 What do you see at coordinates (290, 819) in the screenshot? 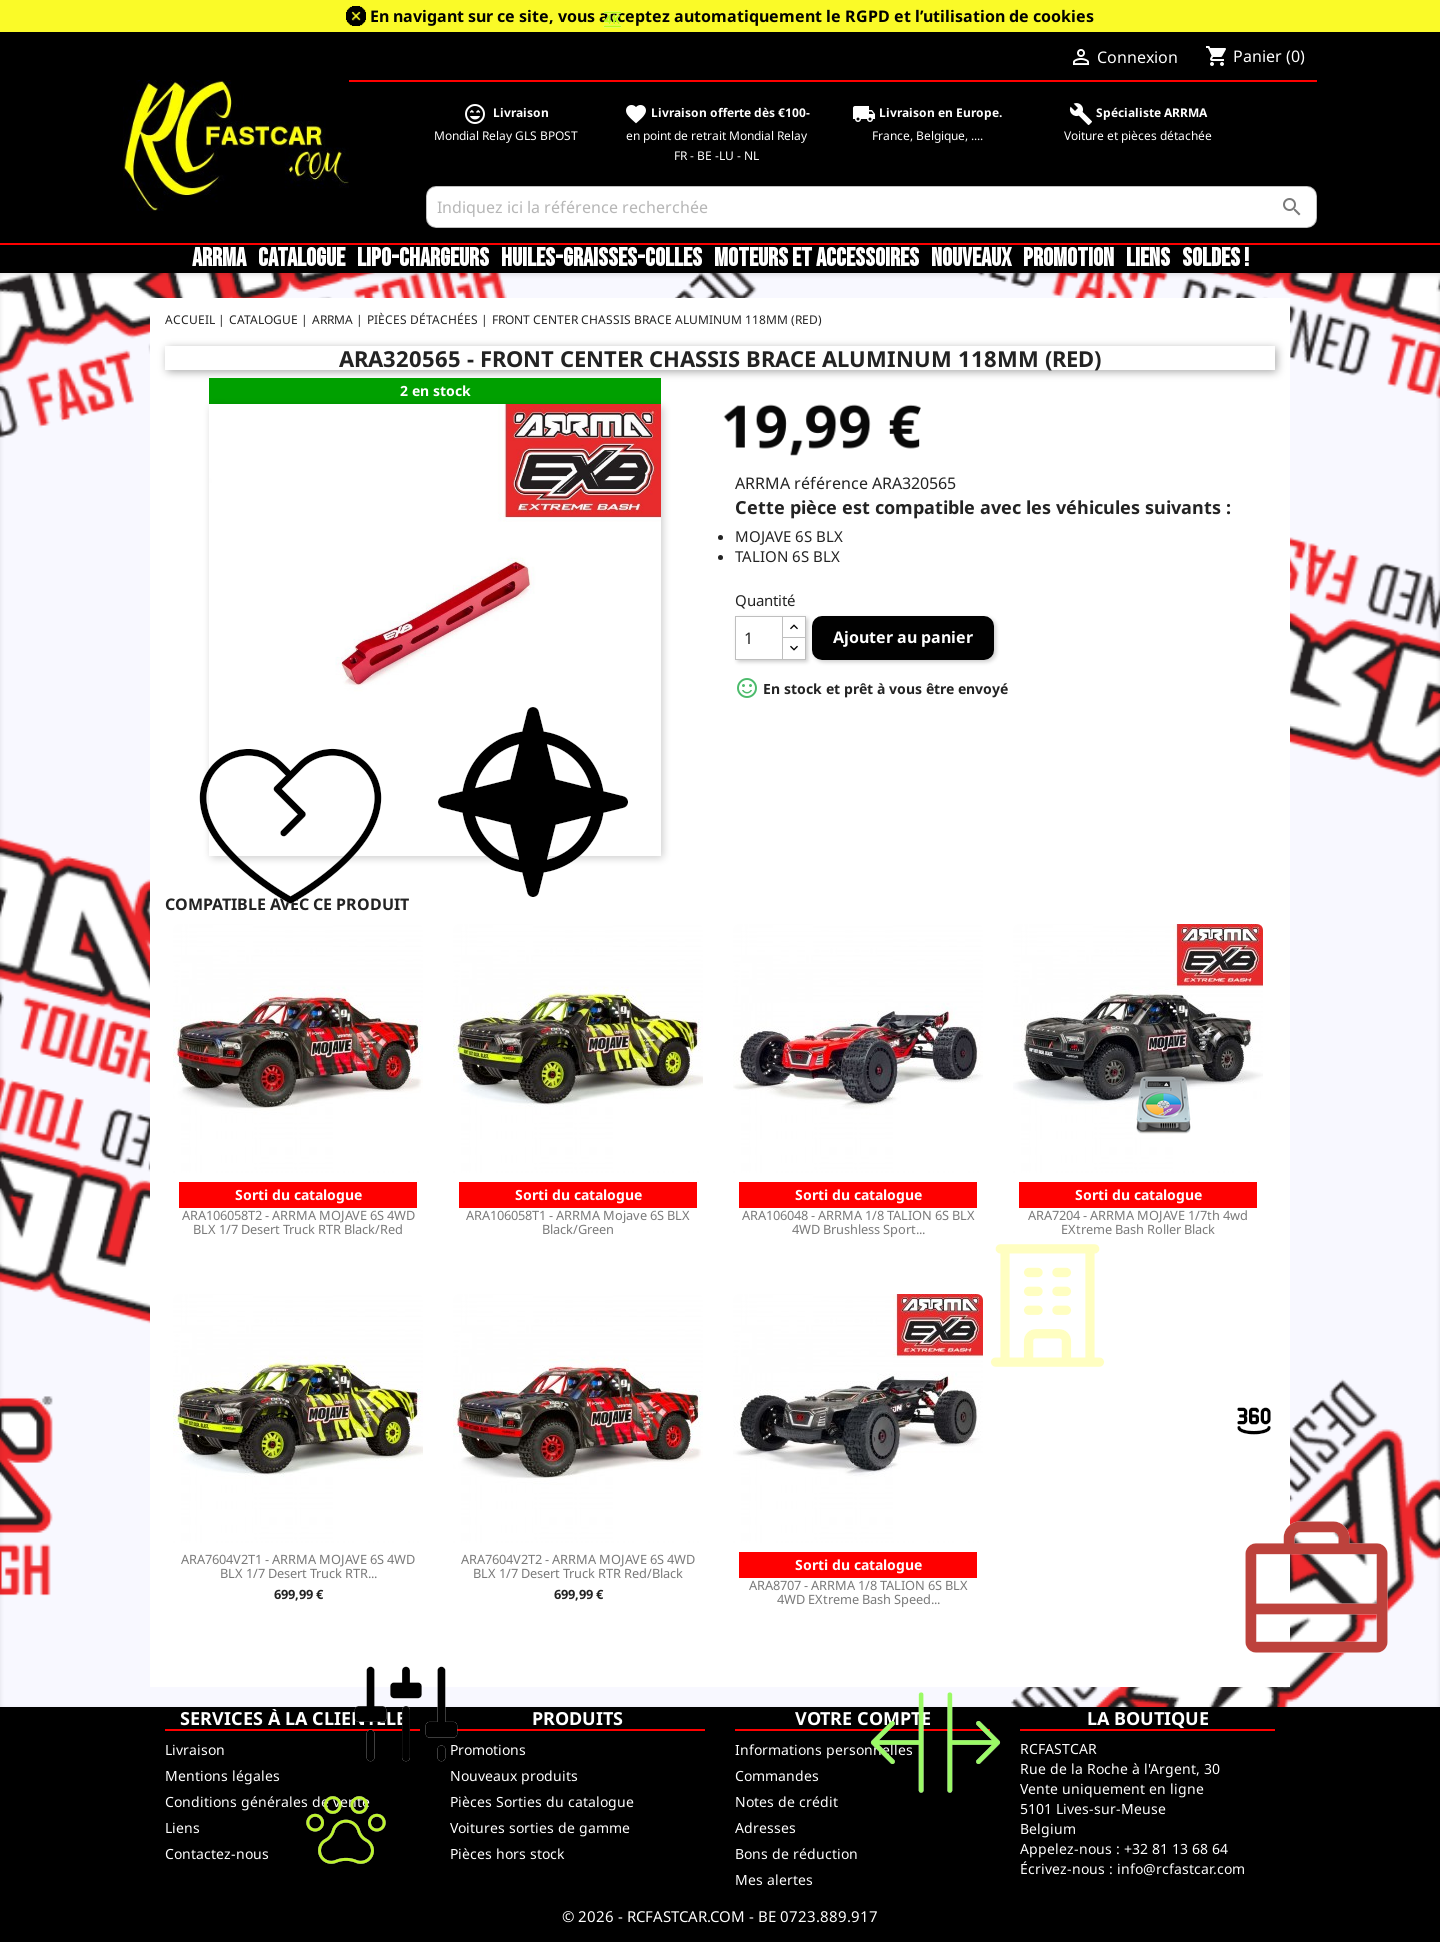
I see `unlike or remove from favorites` at bounding box center [290, 819].